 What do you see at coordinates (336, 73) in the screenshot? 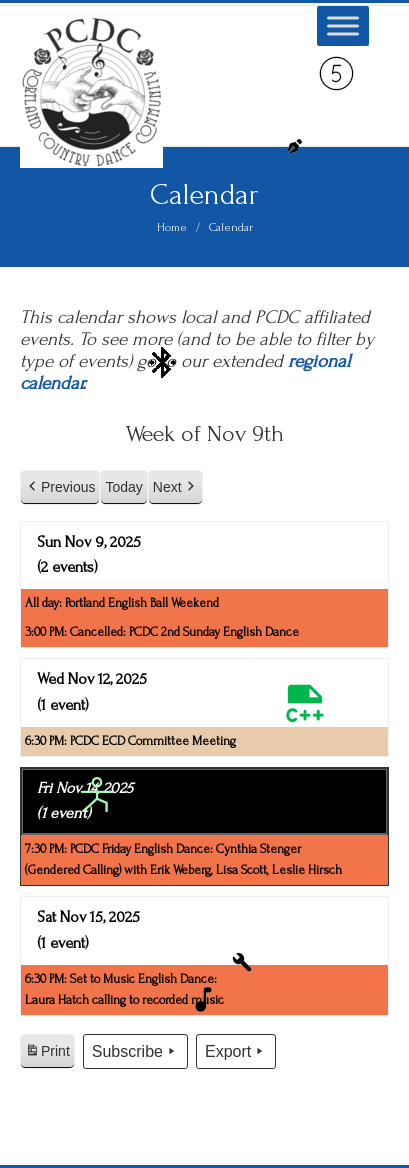
I see `indicates step 5 in a multi-step process` at bounding box center [336, 73].